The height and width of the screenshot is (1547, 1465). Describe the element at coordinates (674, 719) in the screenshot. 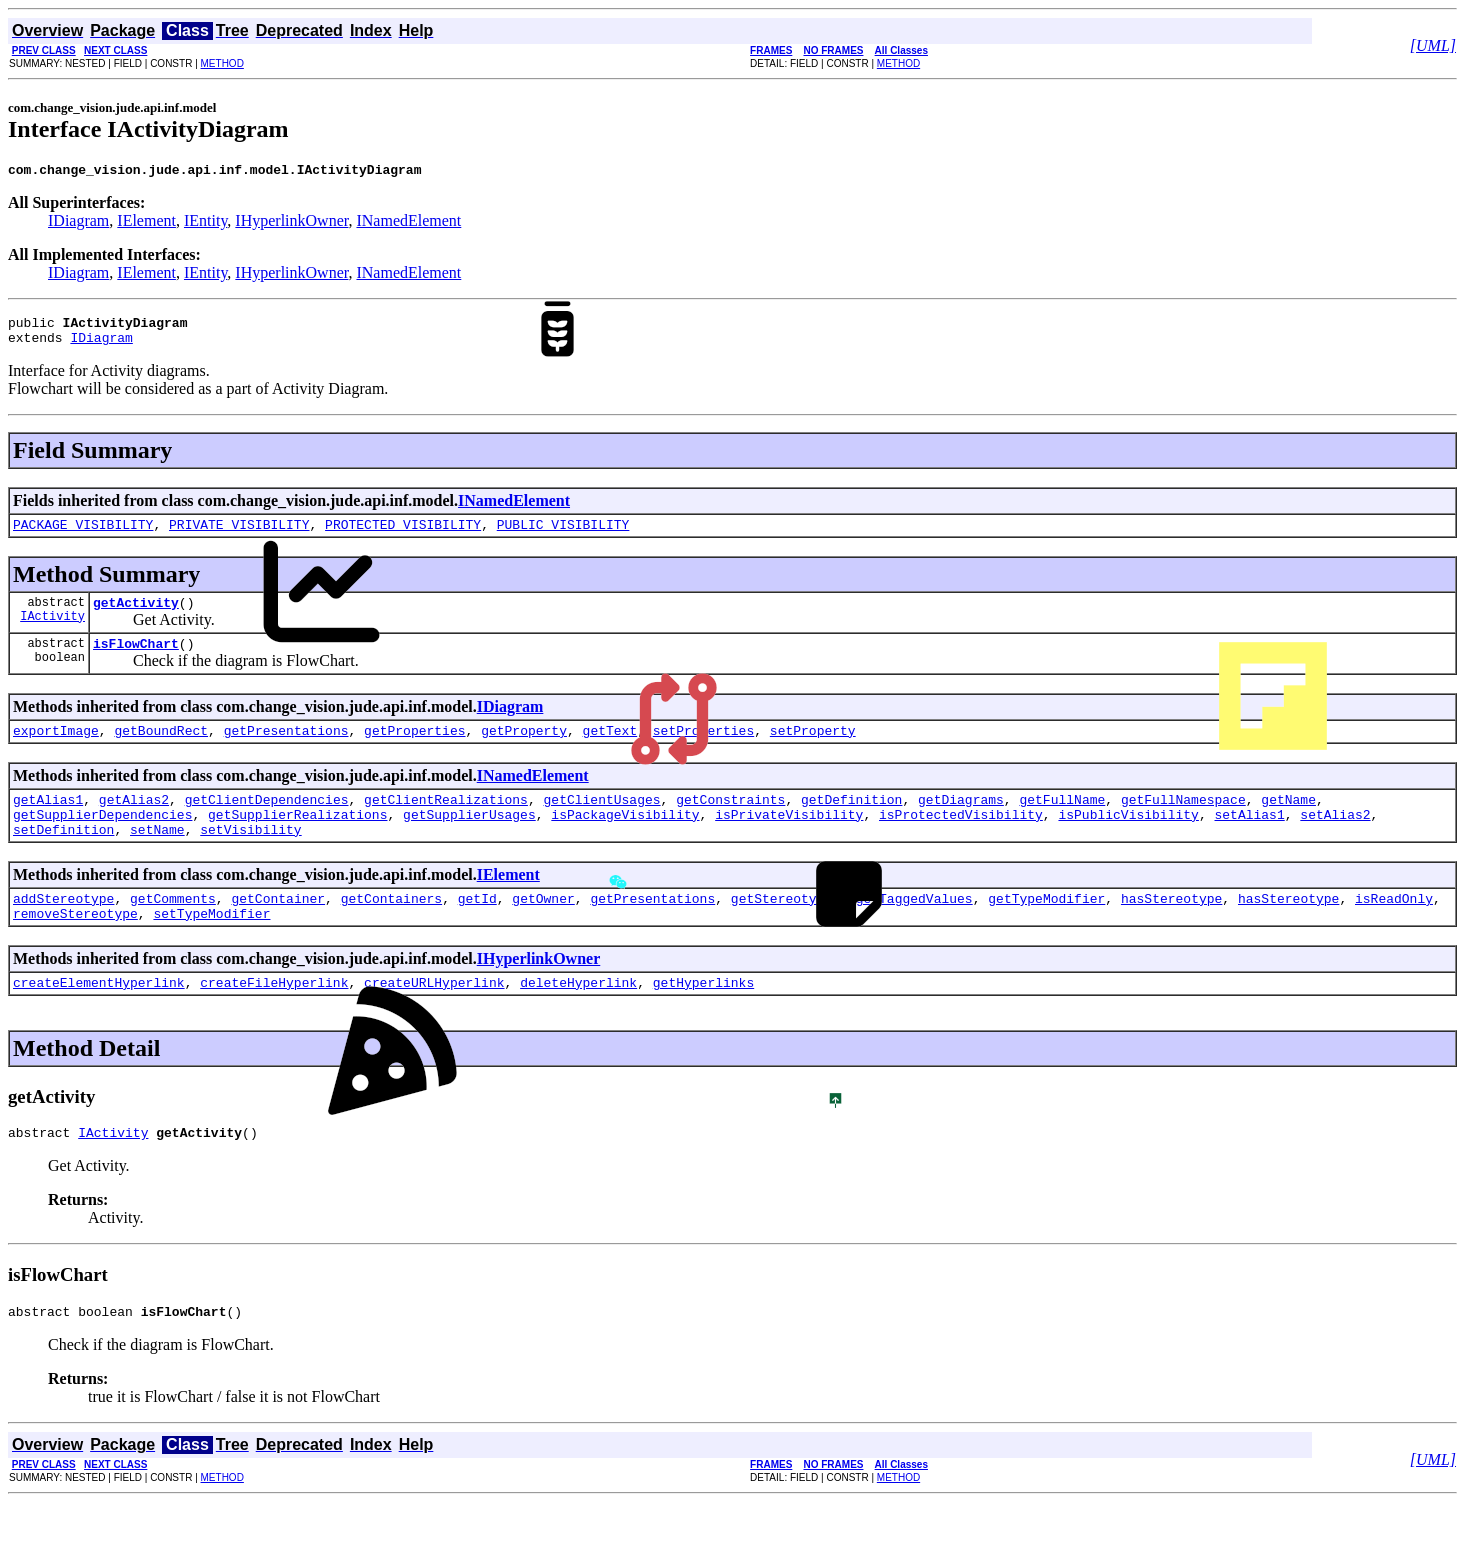

I see `compare code versions or branches` at that location.